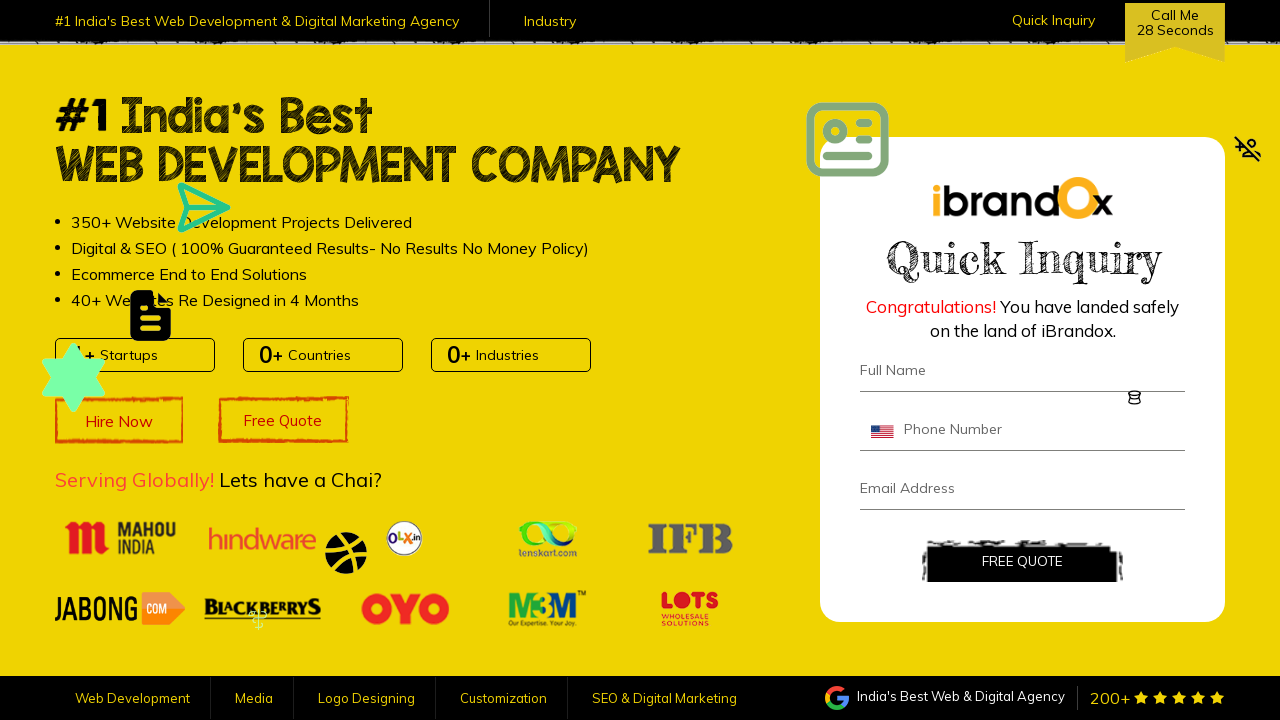  I want to click on view your profile or identification card, so click(847, 139).